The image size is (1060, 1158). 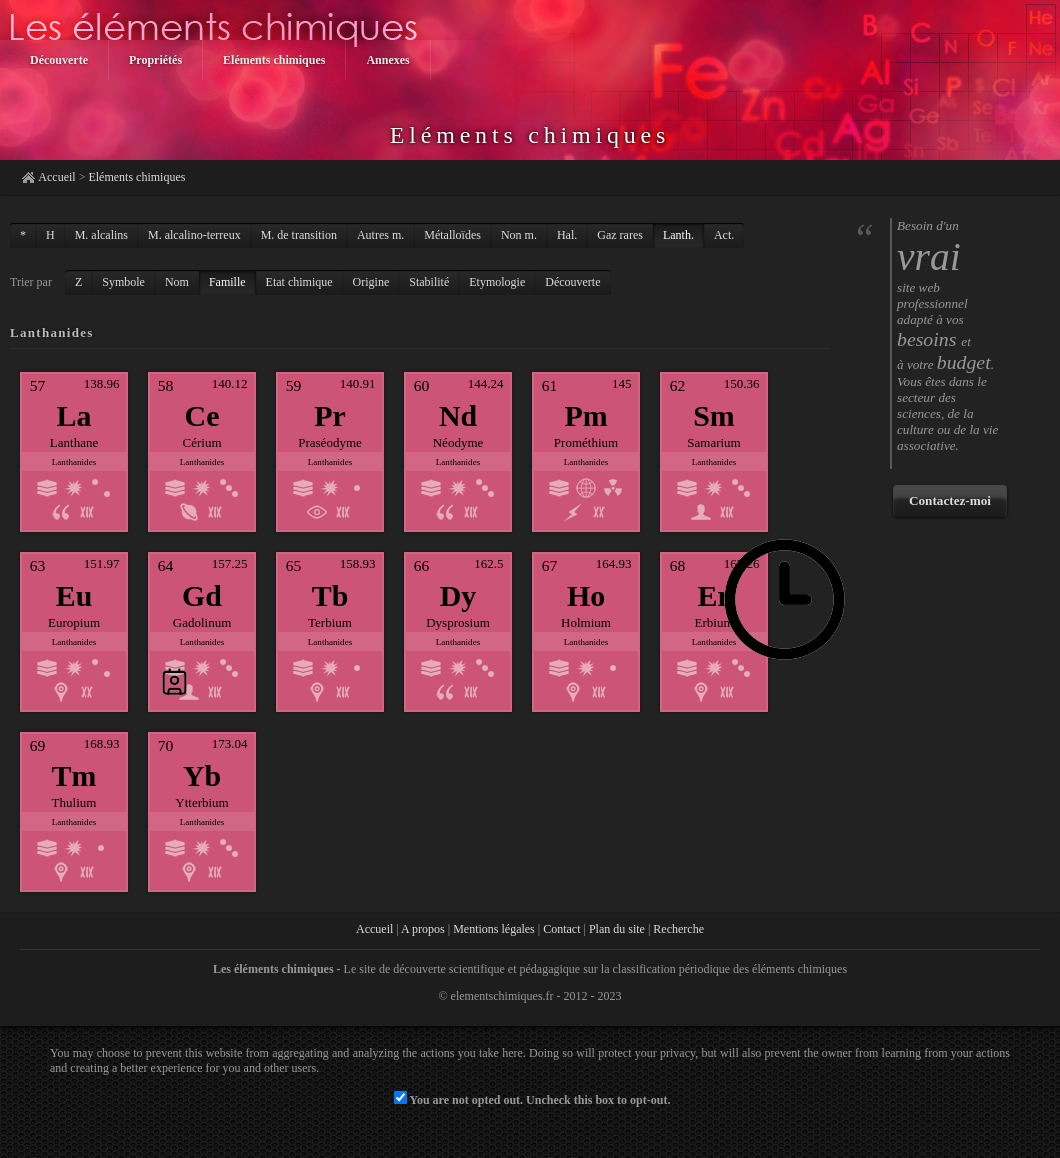 I want to click on view contact details, so click(x=174, y=681).